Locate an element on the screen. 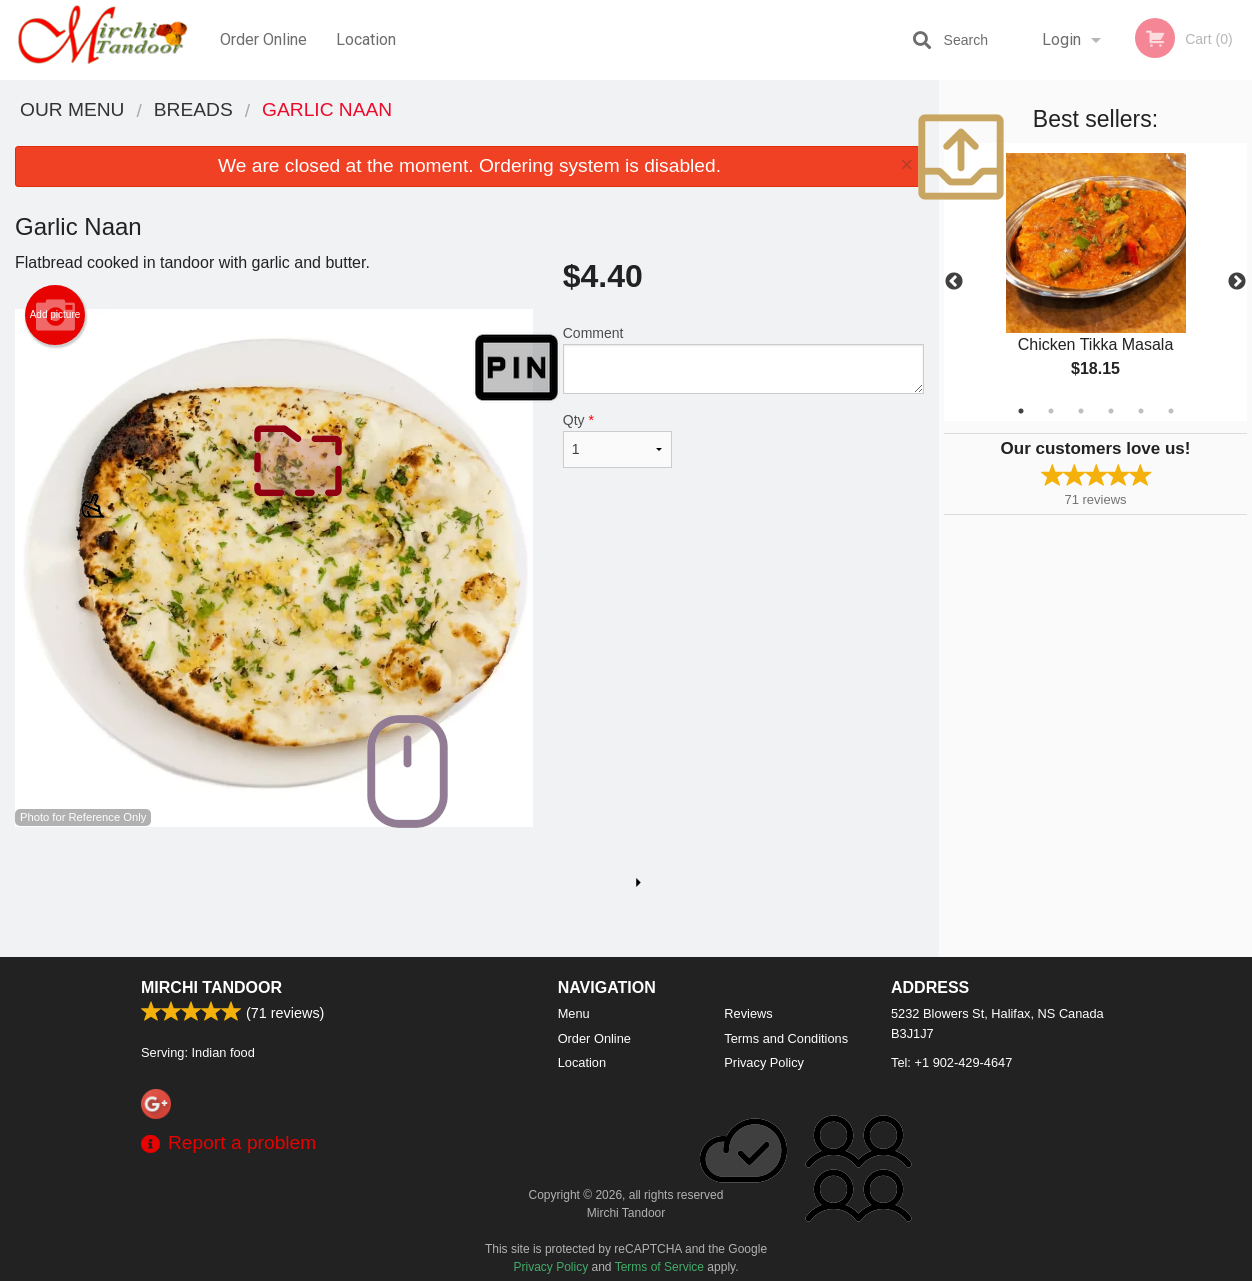 The width and height of the screenshot is (1252, 1281). enter or manage your PIN code is located at coordinates (516, 367).